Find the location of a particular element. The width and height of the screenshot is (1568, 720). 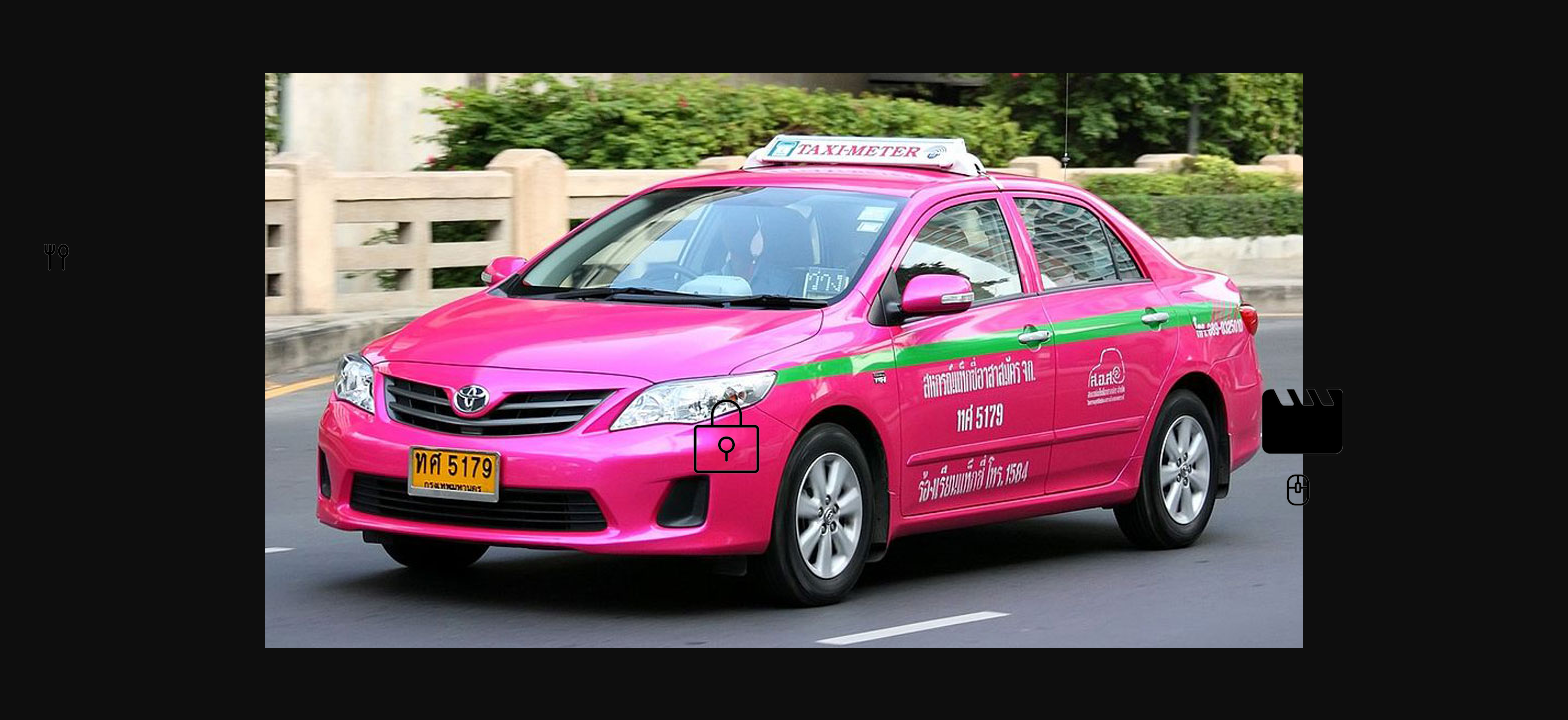

access security or privacy settings is located at coordinates (726, 440).